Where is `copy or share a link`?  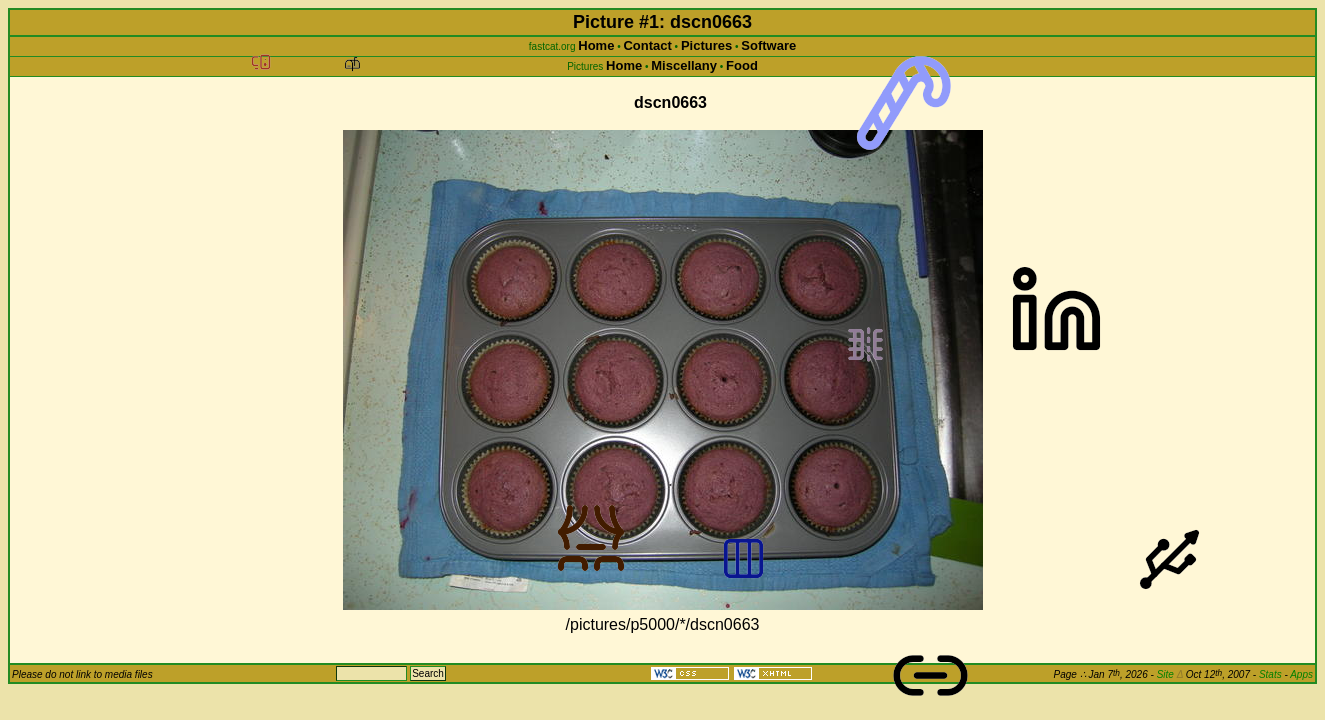 copy or share a link is located at coordinates (930, 675).